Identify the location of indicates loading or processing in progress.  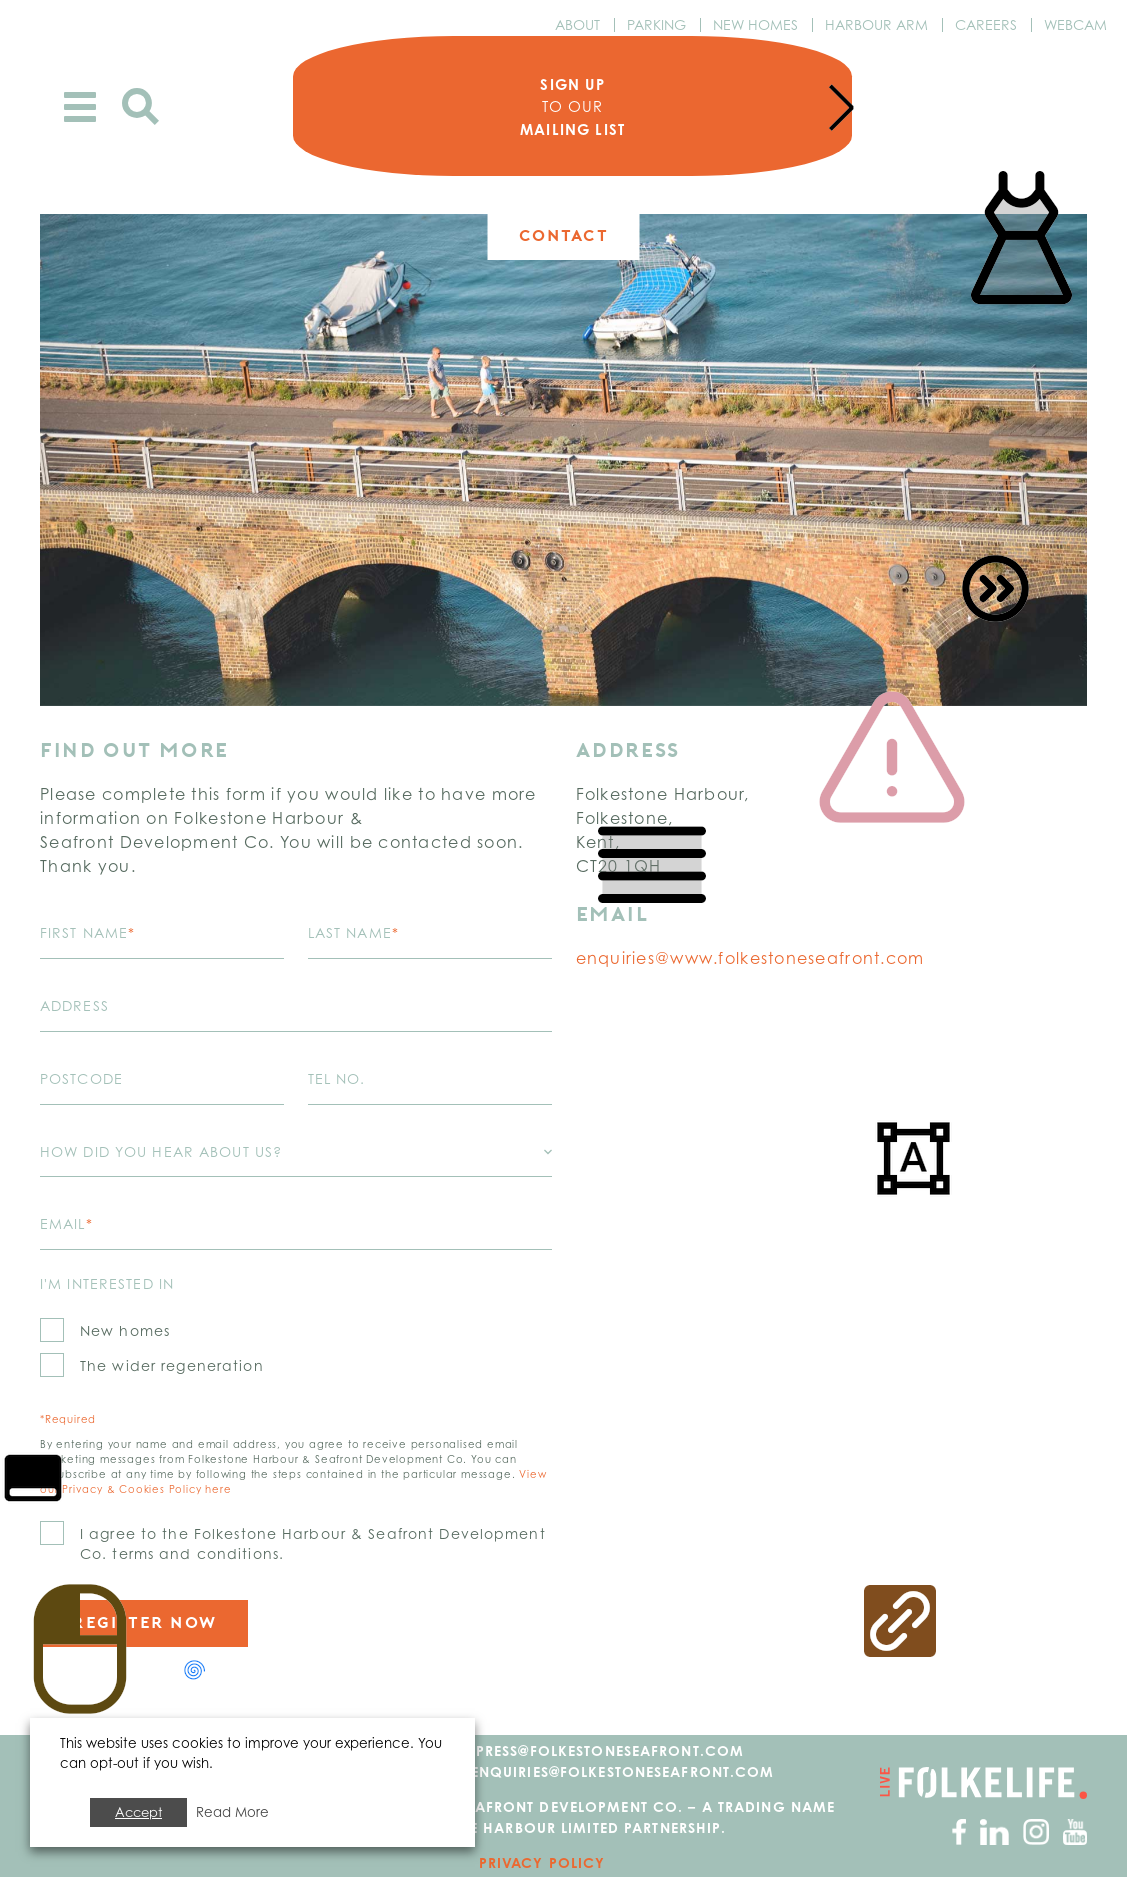
(193, 1669).